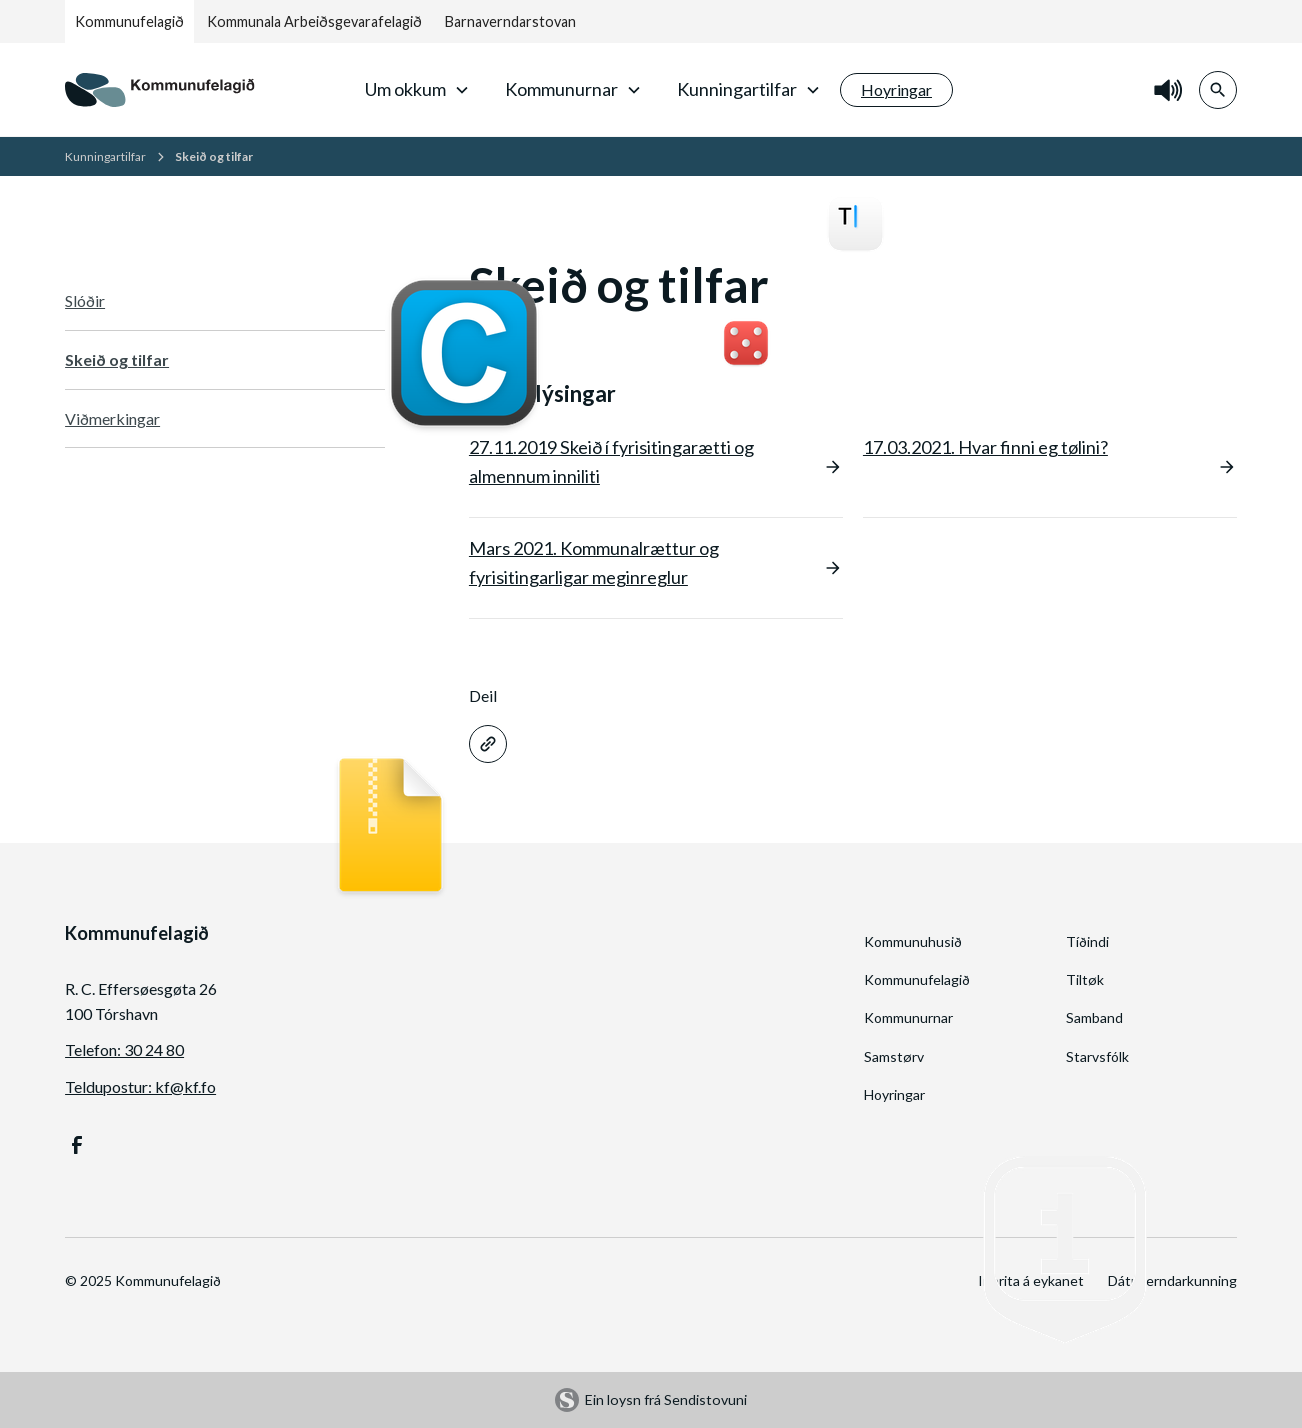 This screenshot has height=1428, width=1302. Describe the element at coordinates (1065, 1250) in the screenshot. I see `indicates num lock is enabled` at that location.